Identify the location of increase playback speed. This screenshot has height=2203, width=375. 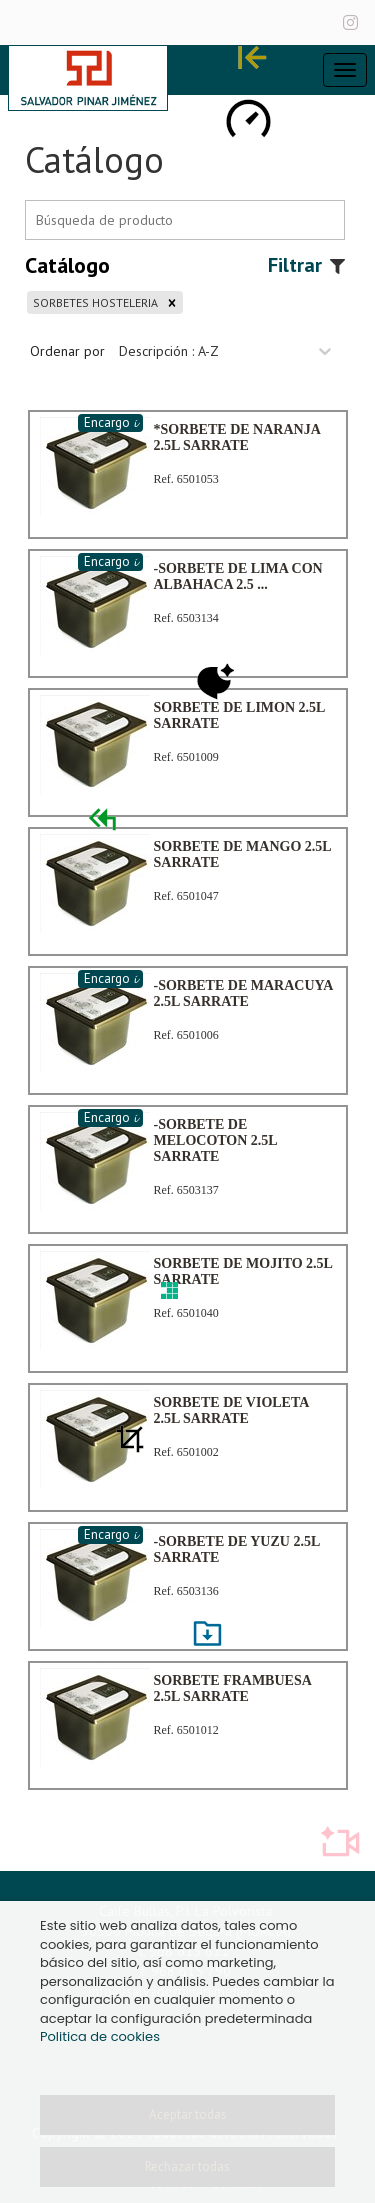
(248, 119).